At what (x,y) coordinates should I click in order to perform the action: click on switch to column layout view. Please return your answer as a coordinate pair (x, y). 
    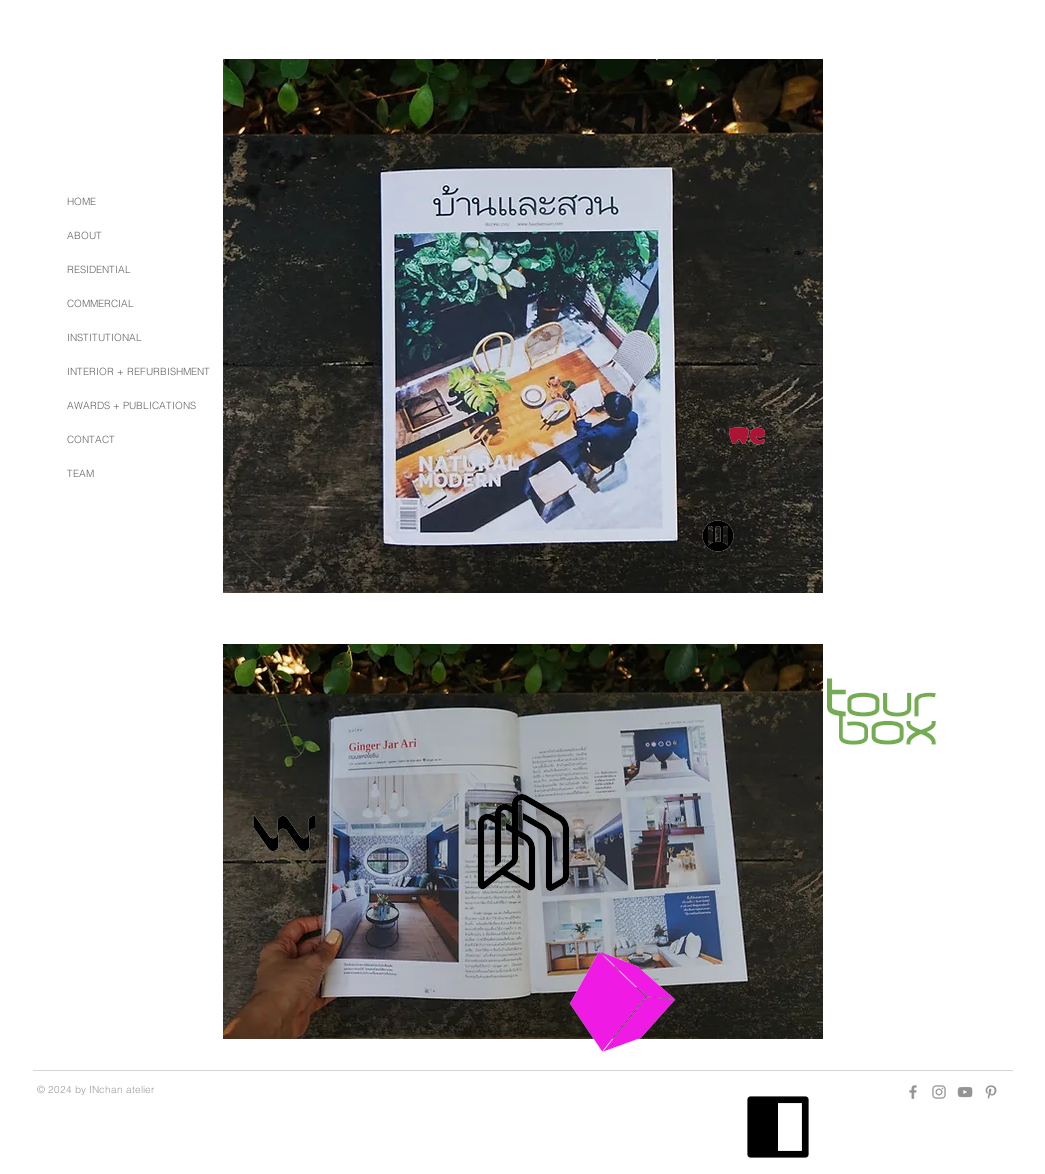
    Looking at the image, I should click on (778, 1127).